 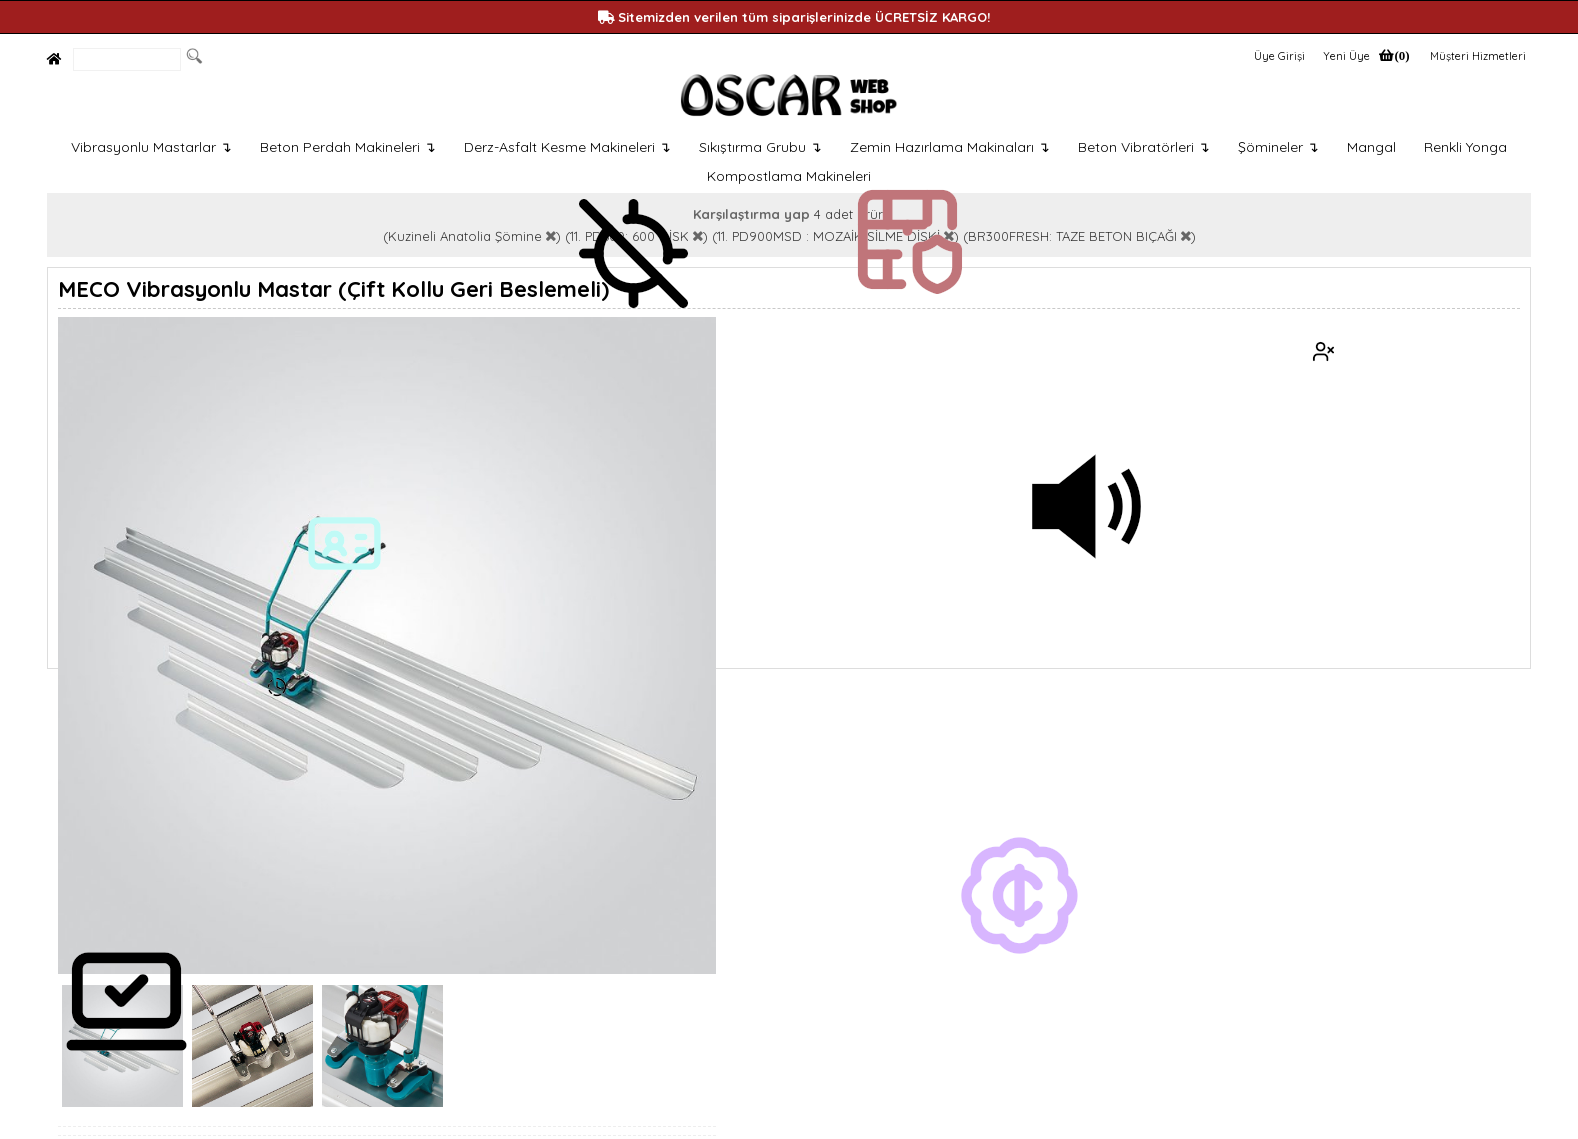 What do you see at coordinates (126, 1001) in the screenshot?
I see `device verification complete` at bounding box center [126, 1001].